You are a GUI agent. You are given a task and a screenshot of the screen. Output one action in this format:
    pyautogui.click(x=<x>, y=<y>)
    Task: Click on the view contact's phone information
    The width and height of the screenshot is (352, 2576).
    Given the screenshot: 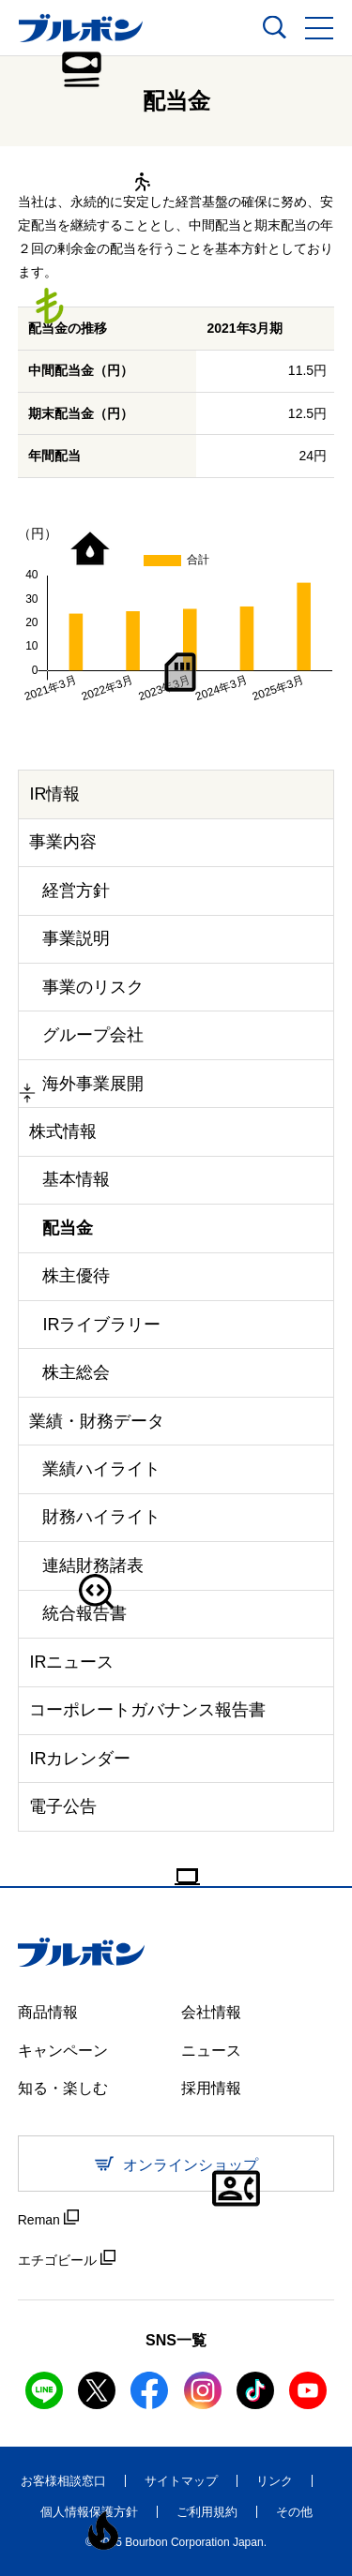 What is the action you would take?
    pyautogui.click(x=236, y=2188)
    